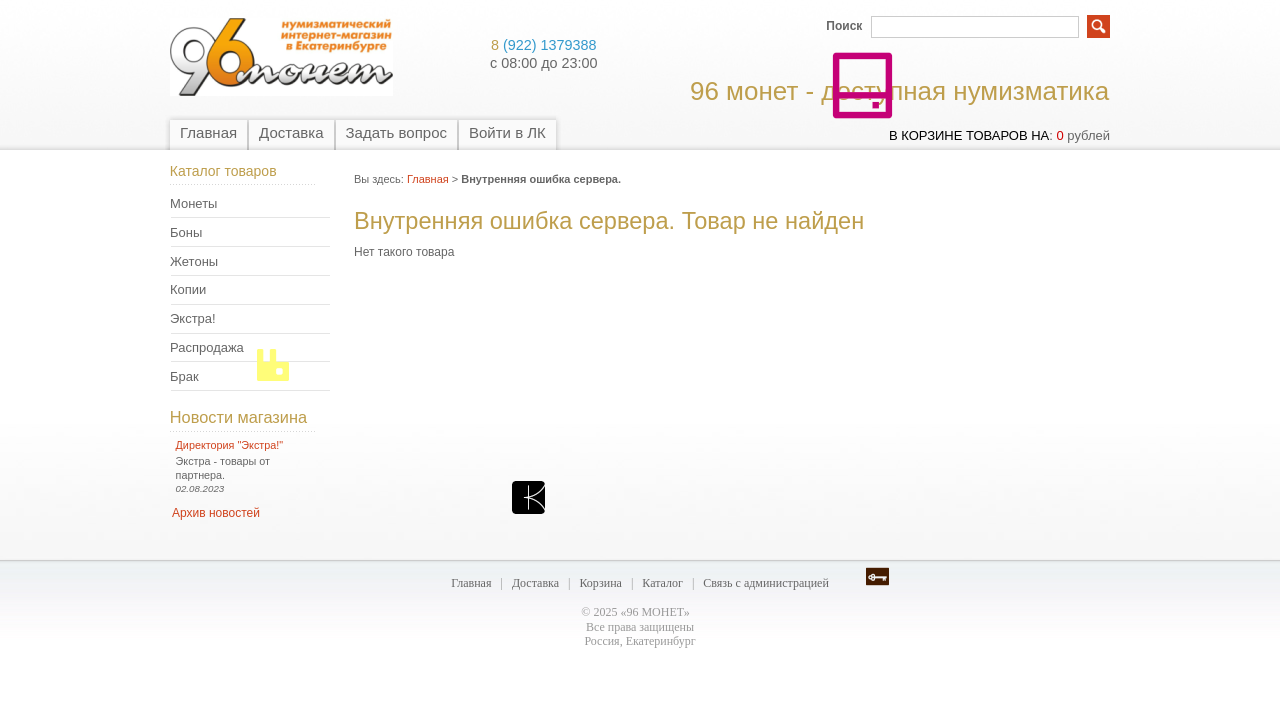 The height and width of the screenshot is (720, 1280). Describe the element at coordinates (877, 576) in the screenshot. I see `coppel company logo` at that location.